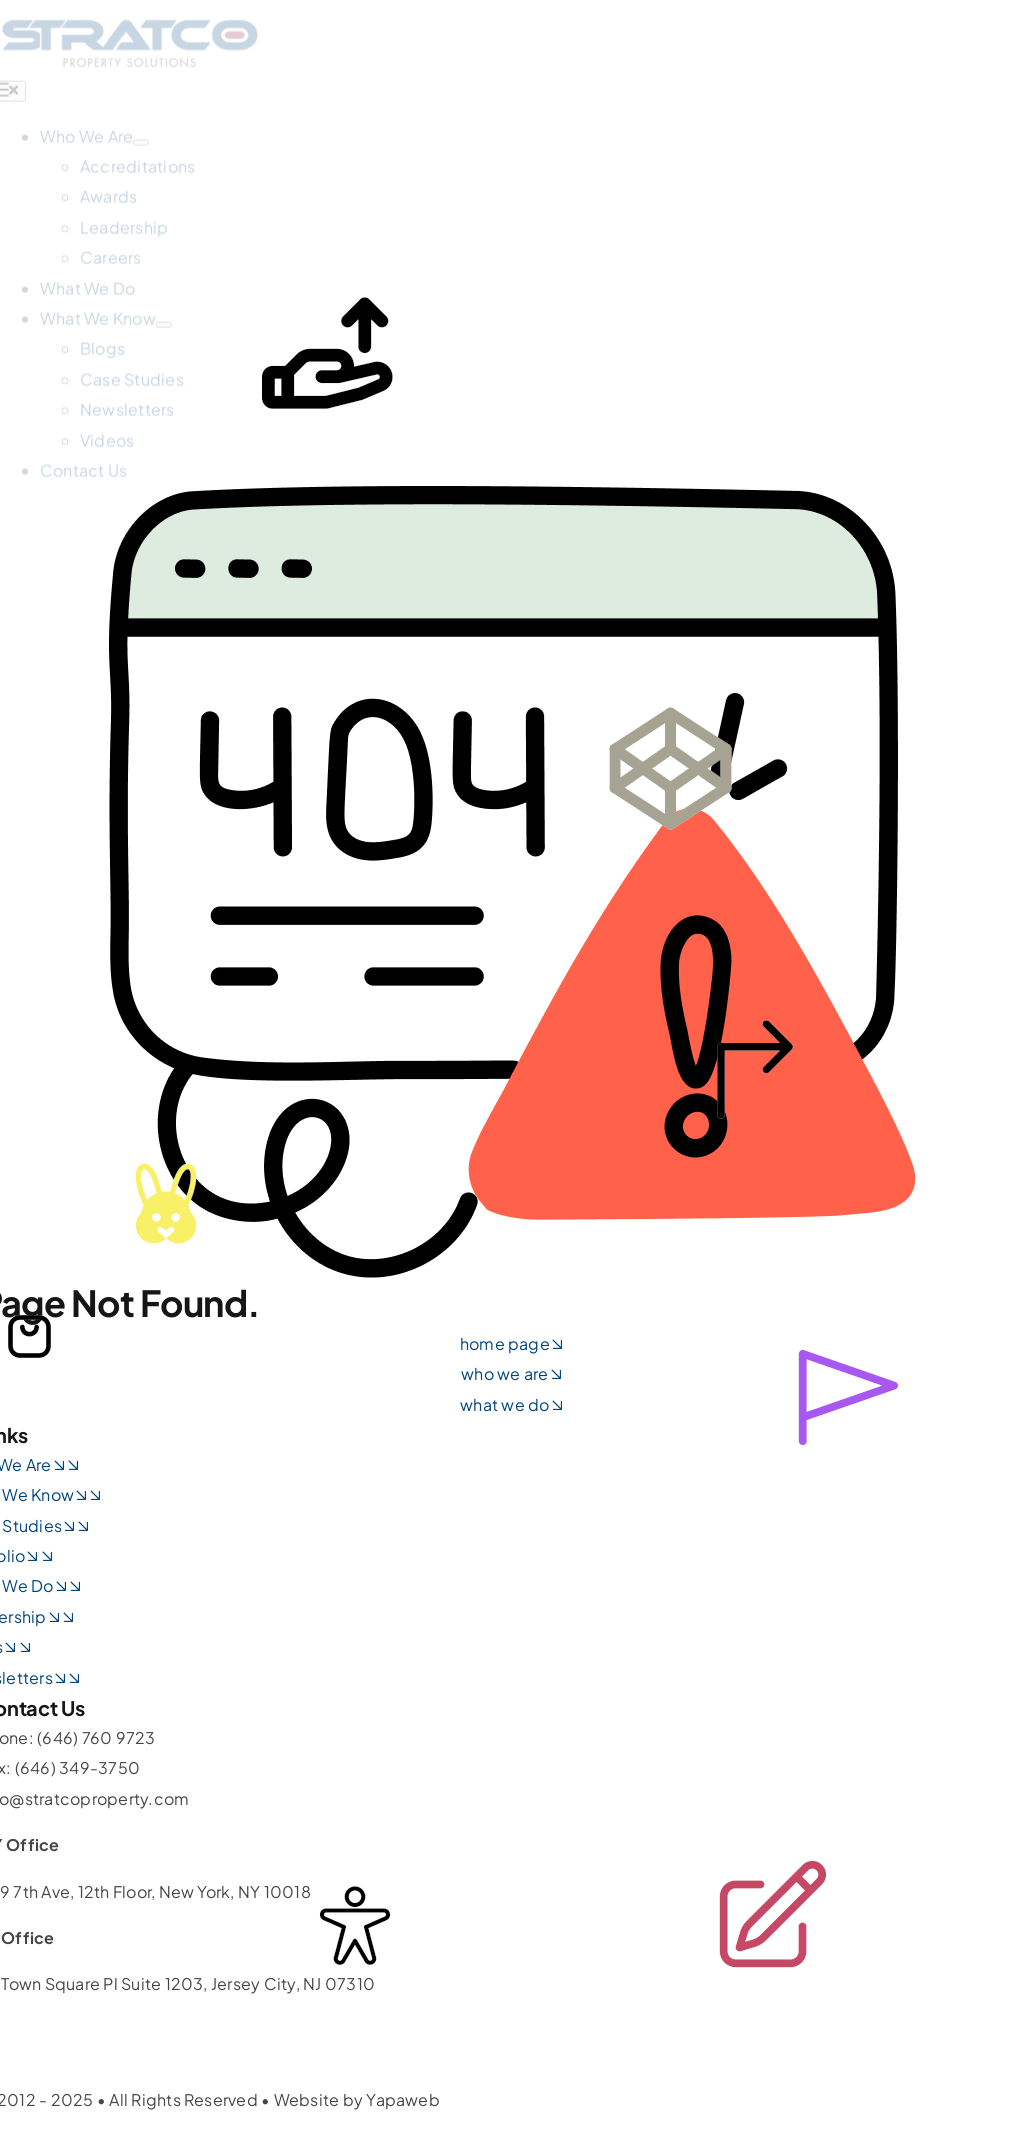  What do you see at coordinates (771, 1916) in the screenshot?
I see `edit or compose a new document` at bounding box center [771, 1916].